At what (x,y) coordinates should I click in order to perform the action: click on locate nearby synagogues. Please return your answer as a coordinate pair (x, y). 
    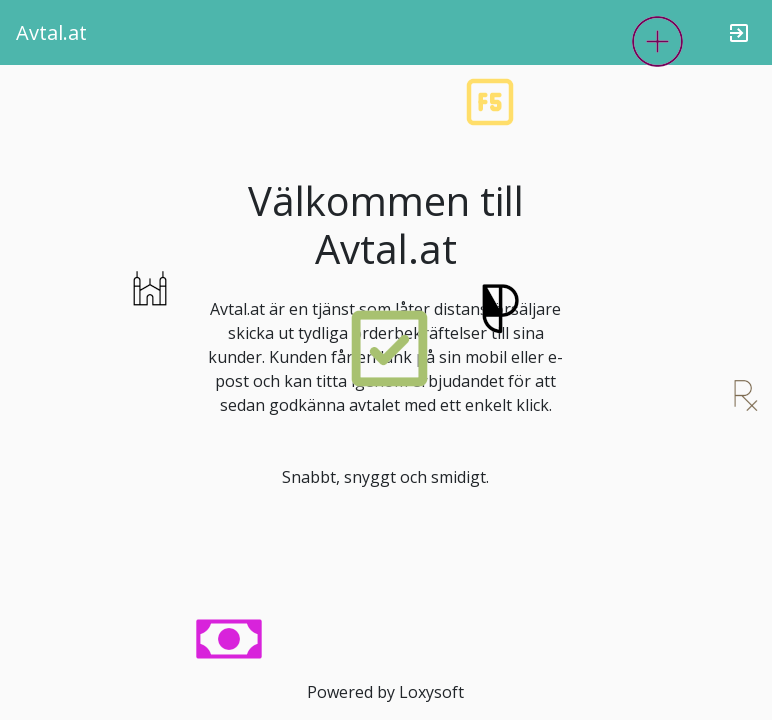
    Looking at the image, I should click on (150, 289).